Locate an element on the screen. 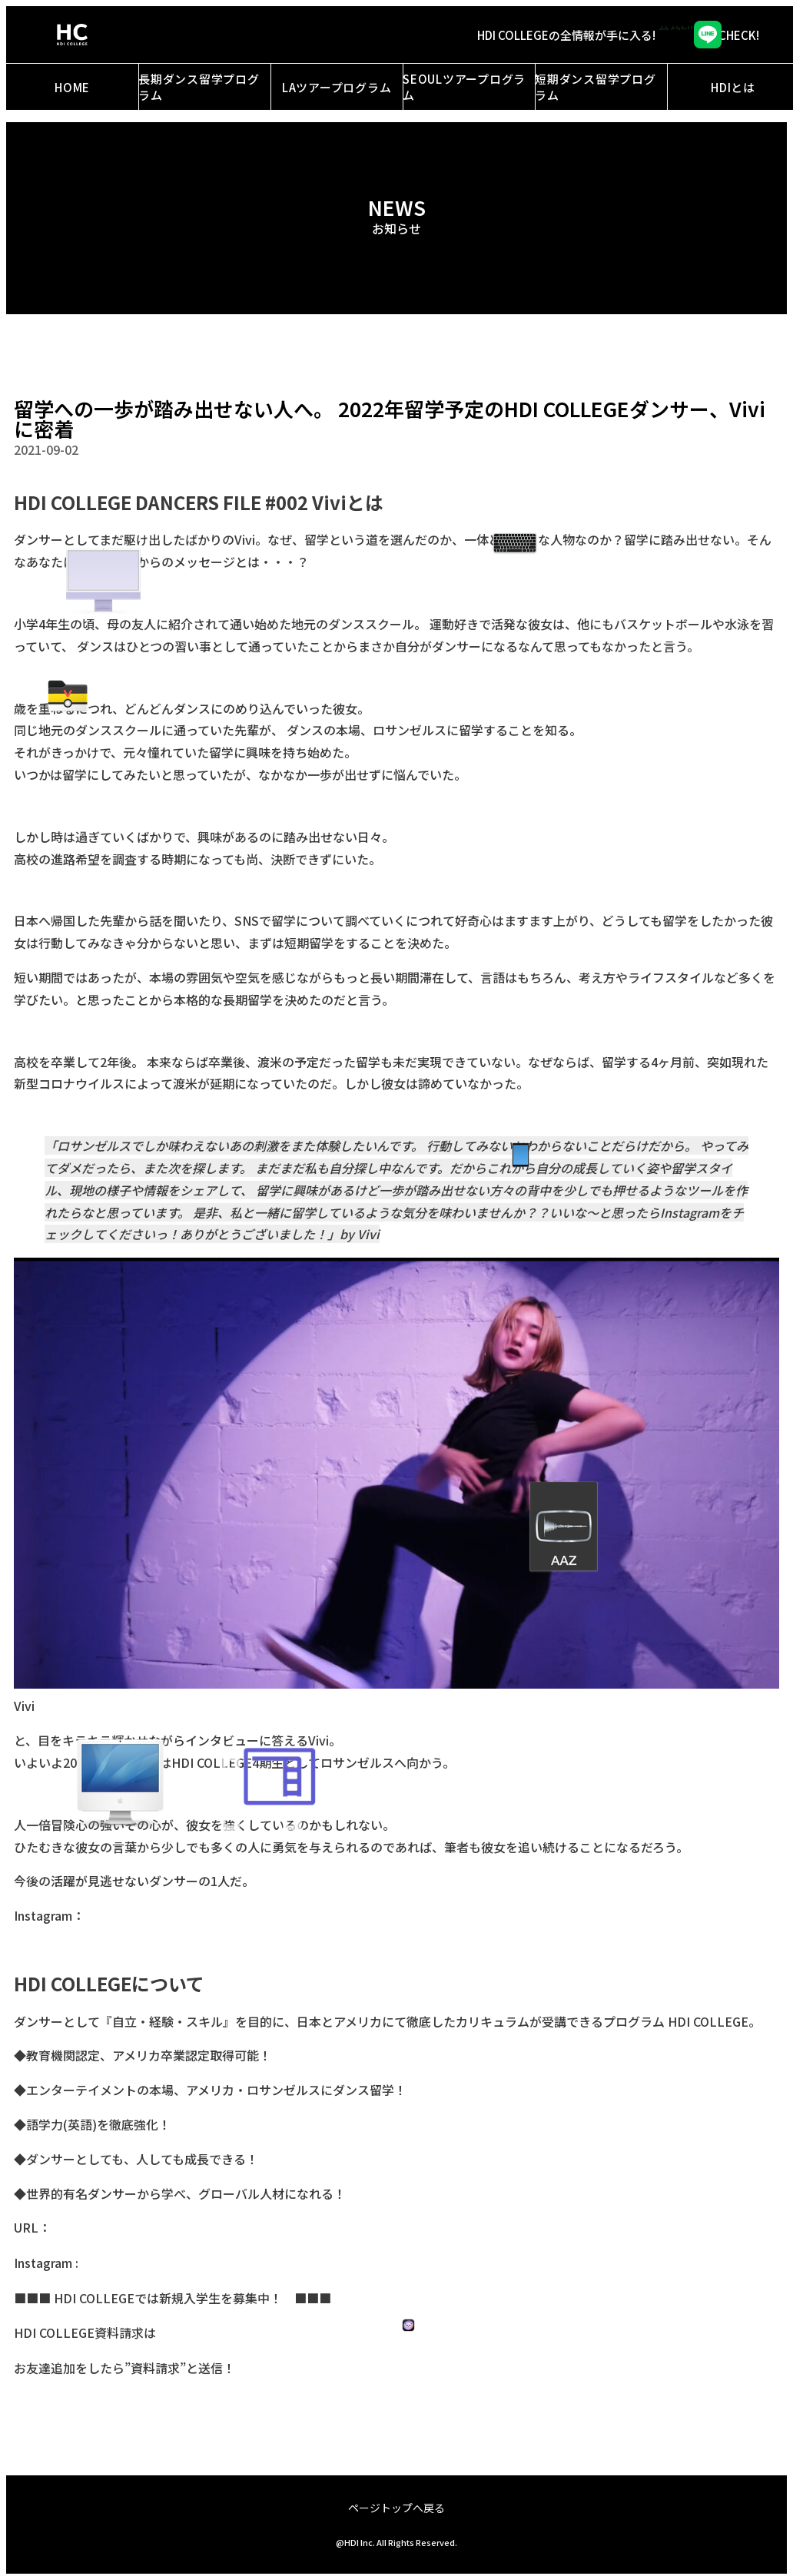  indicates this mac in system preferences or network devices is located at coordinates (103, 579).